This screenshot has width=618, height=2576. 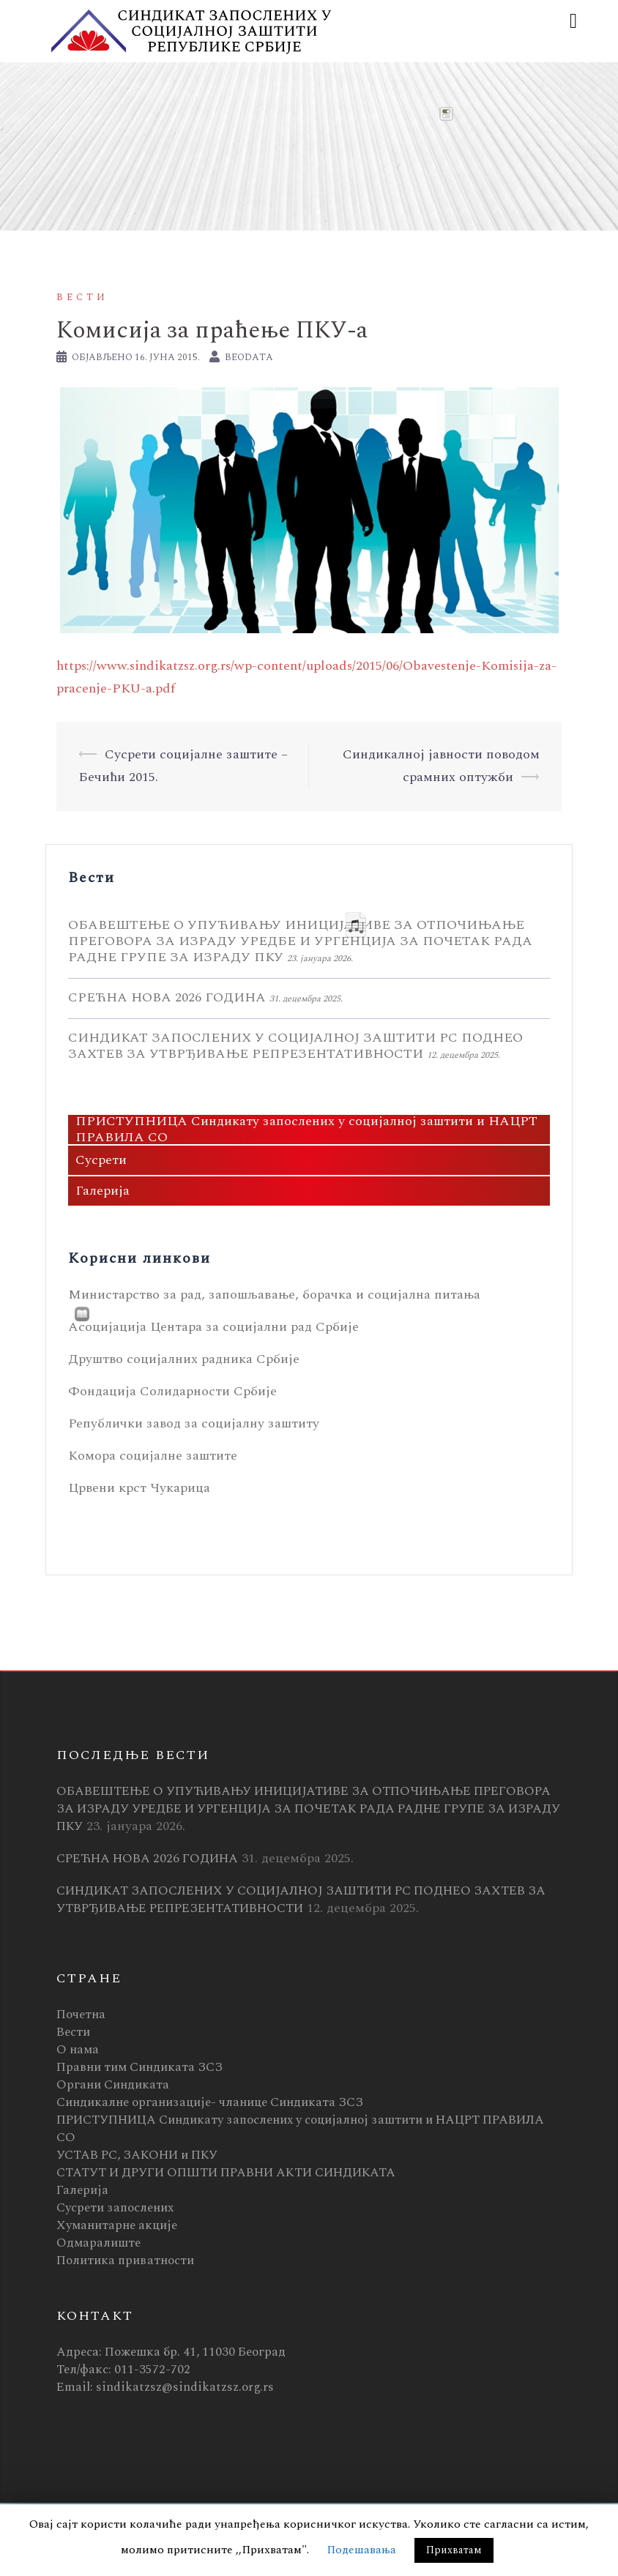 I want to click on open gnome tweaks to customize system settings, so click(x=446, y=113).